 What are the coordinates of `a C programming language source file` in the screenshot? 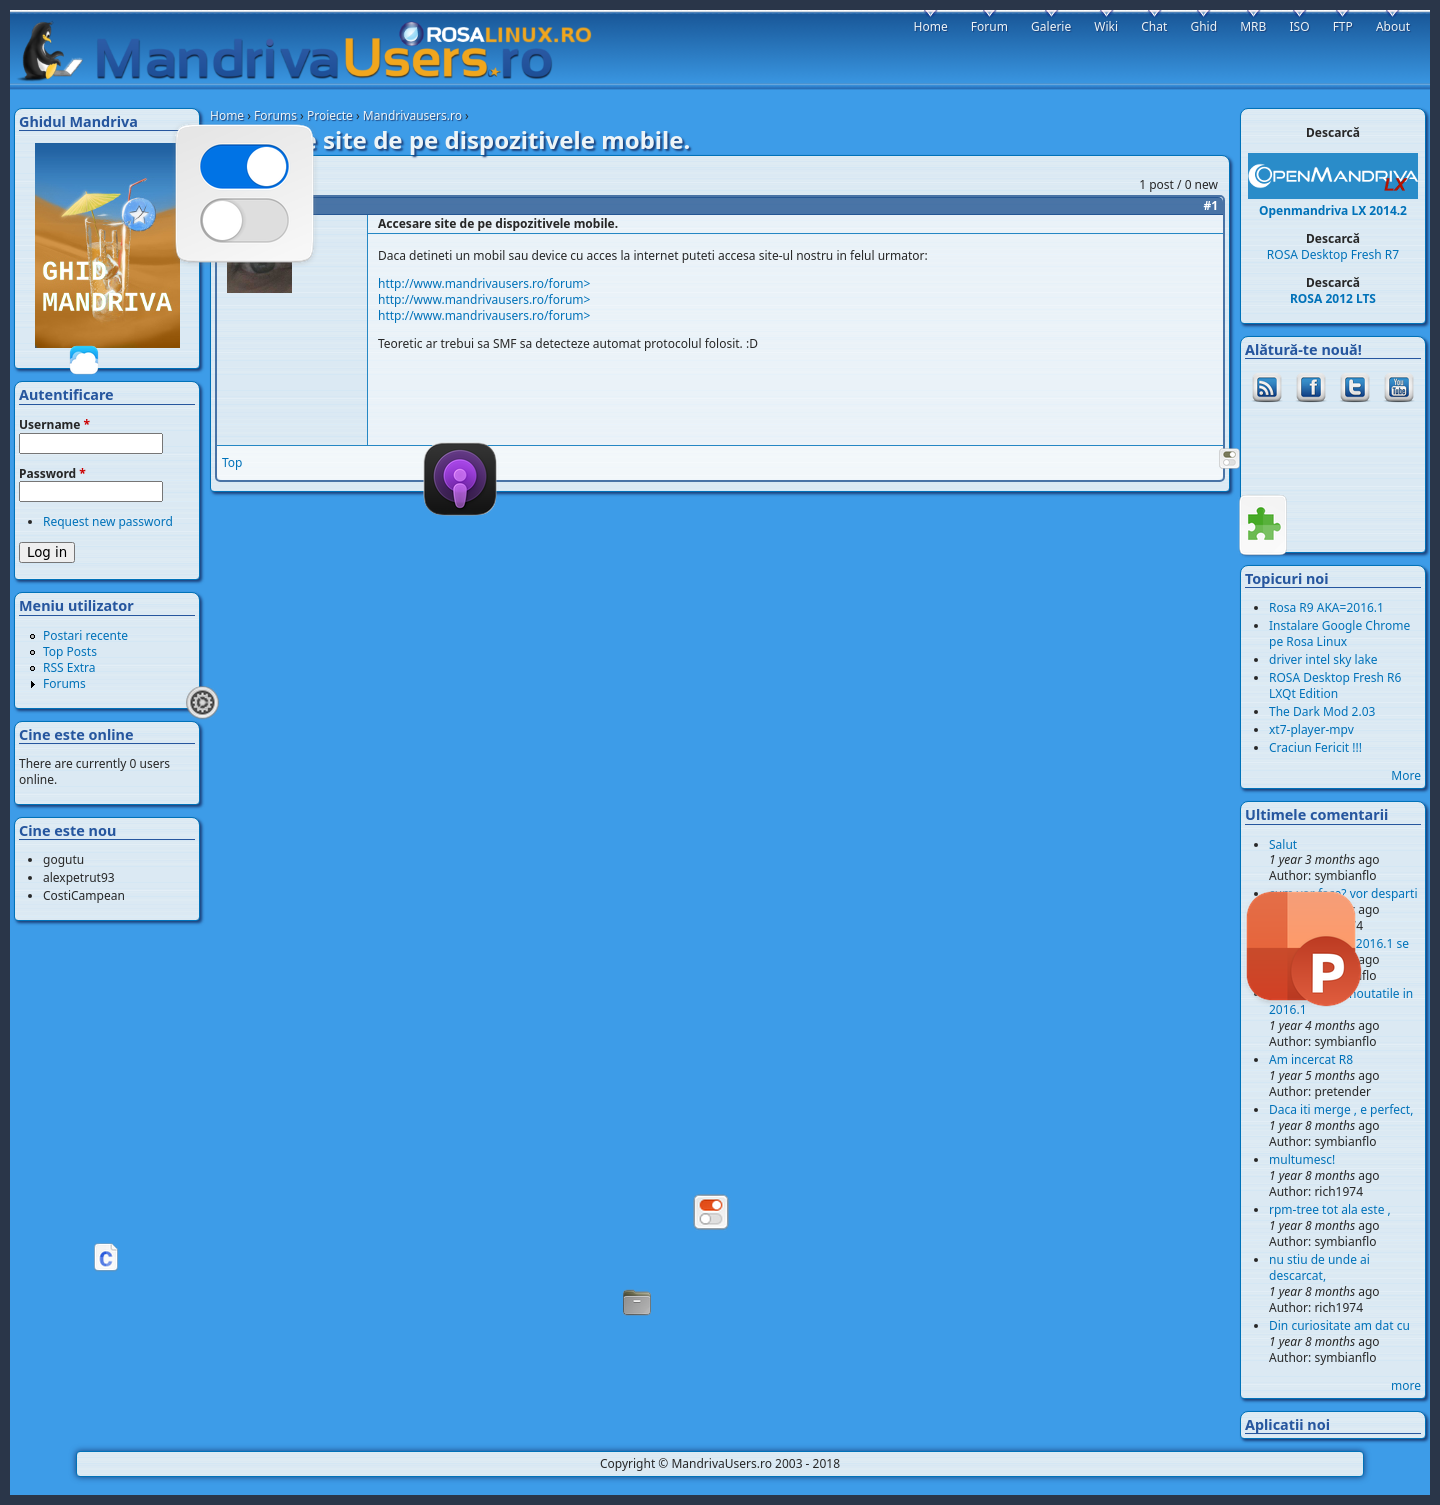 It's located at (106, 1257).